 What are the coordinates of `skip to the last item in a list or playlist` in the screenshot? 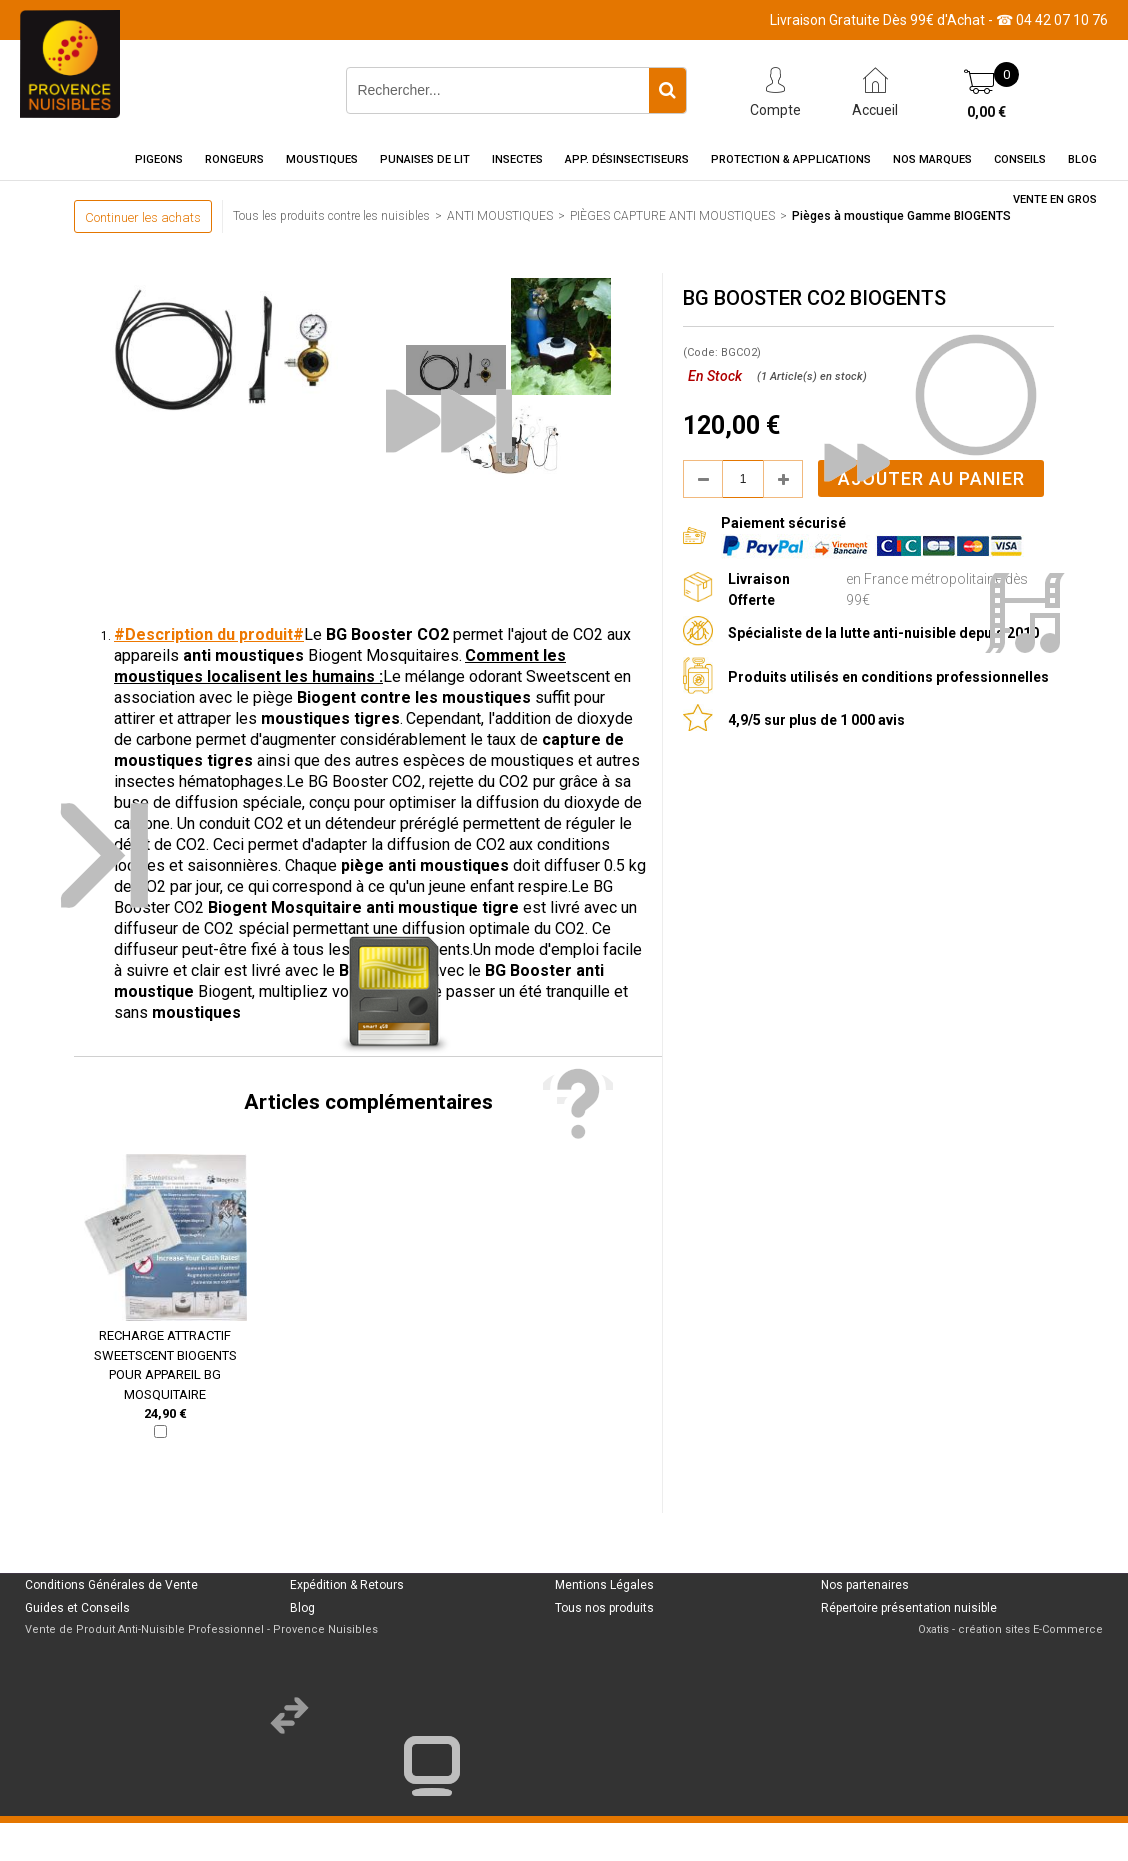 It's located at (104, 855).